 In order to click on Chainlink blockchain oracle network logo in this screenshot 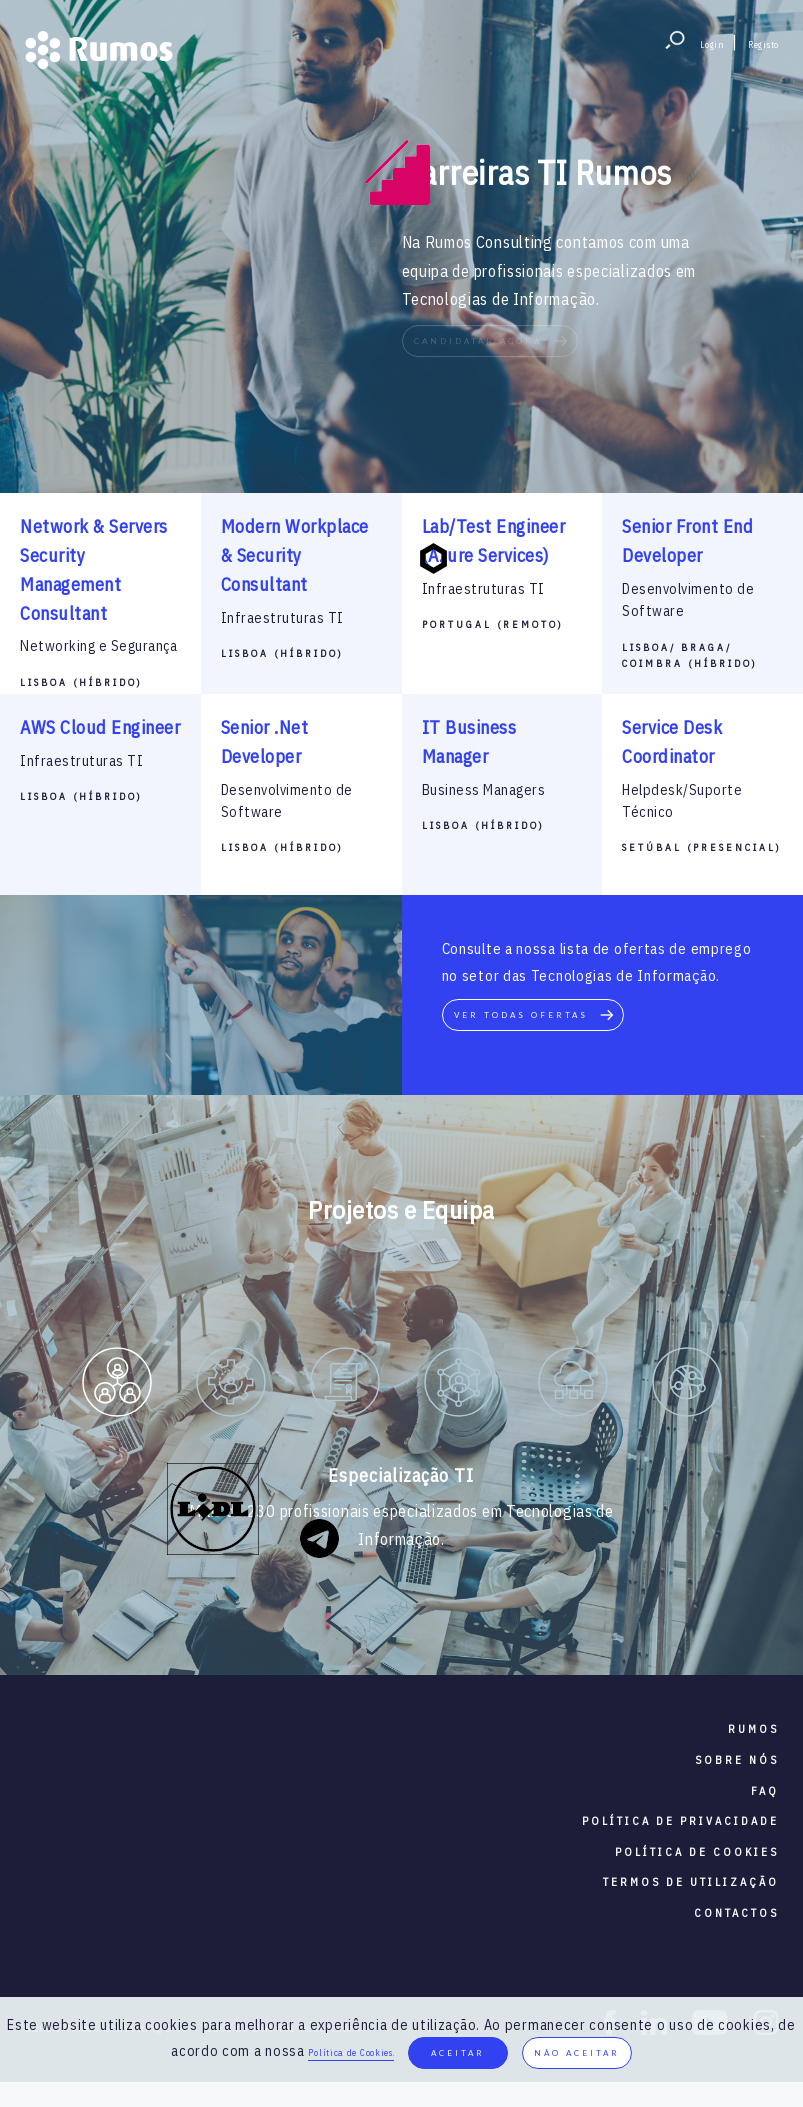, I will do `click(433, 558)`.